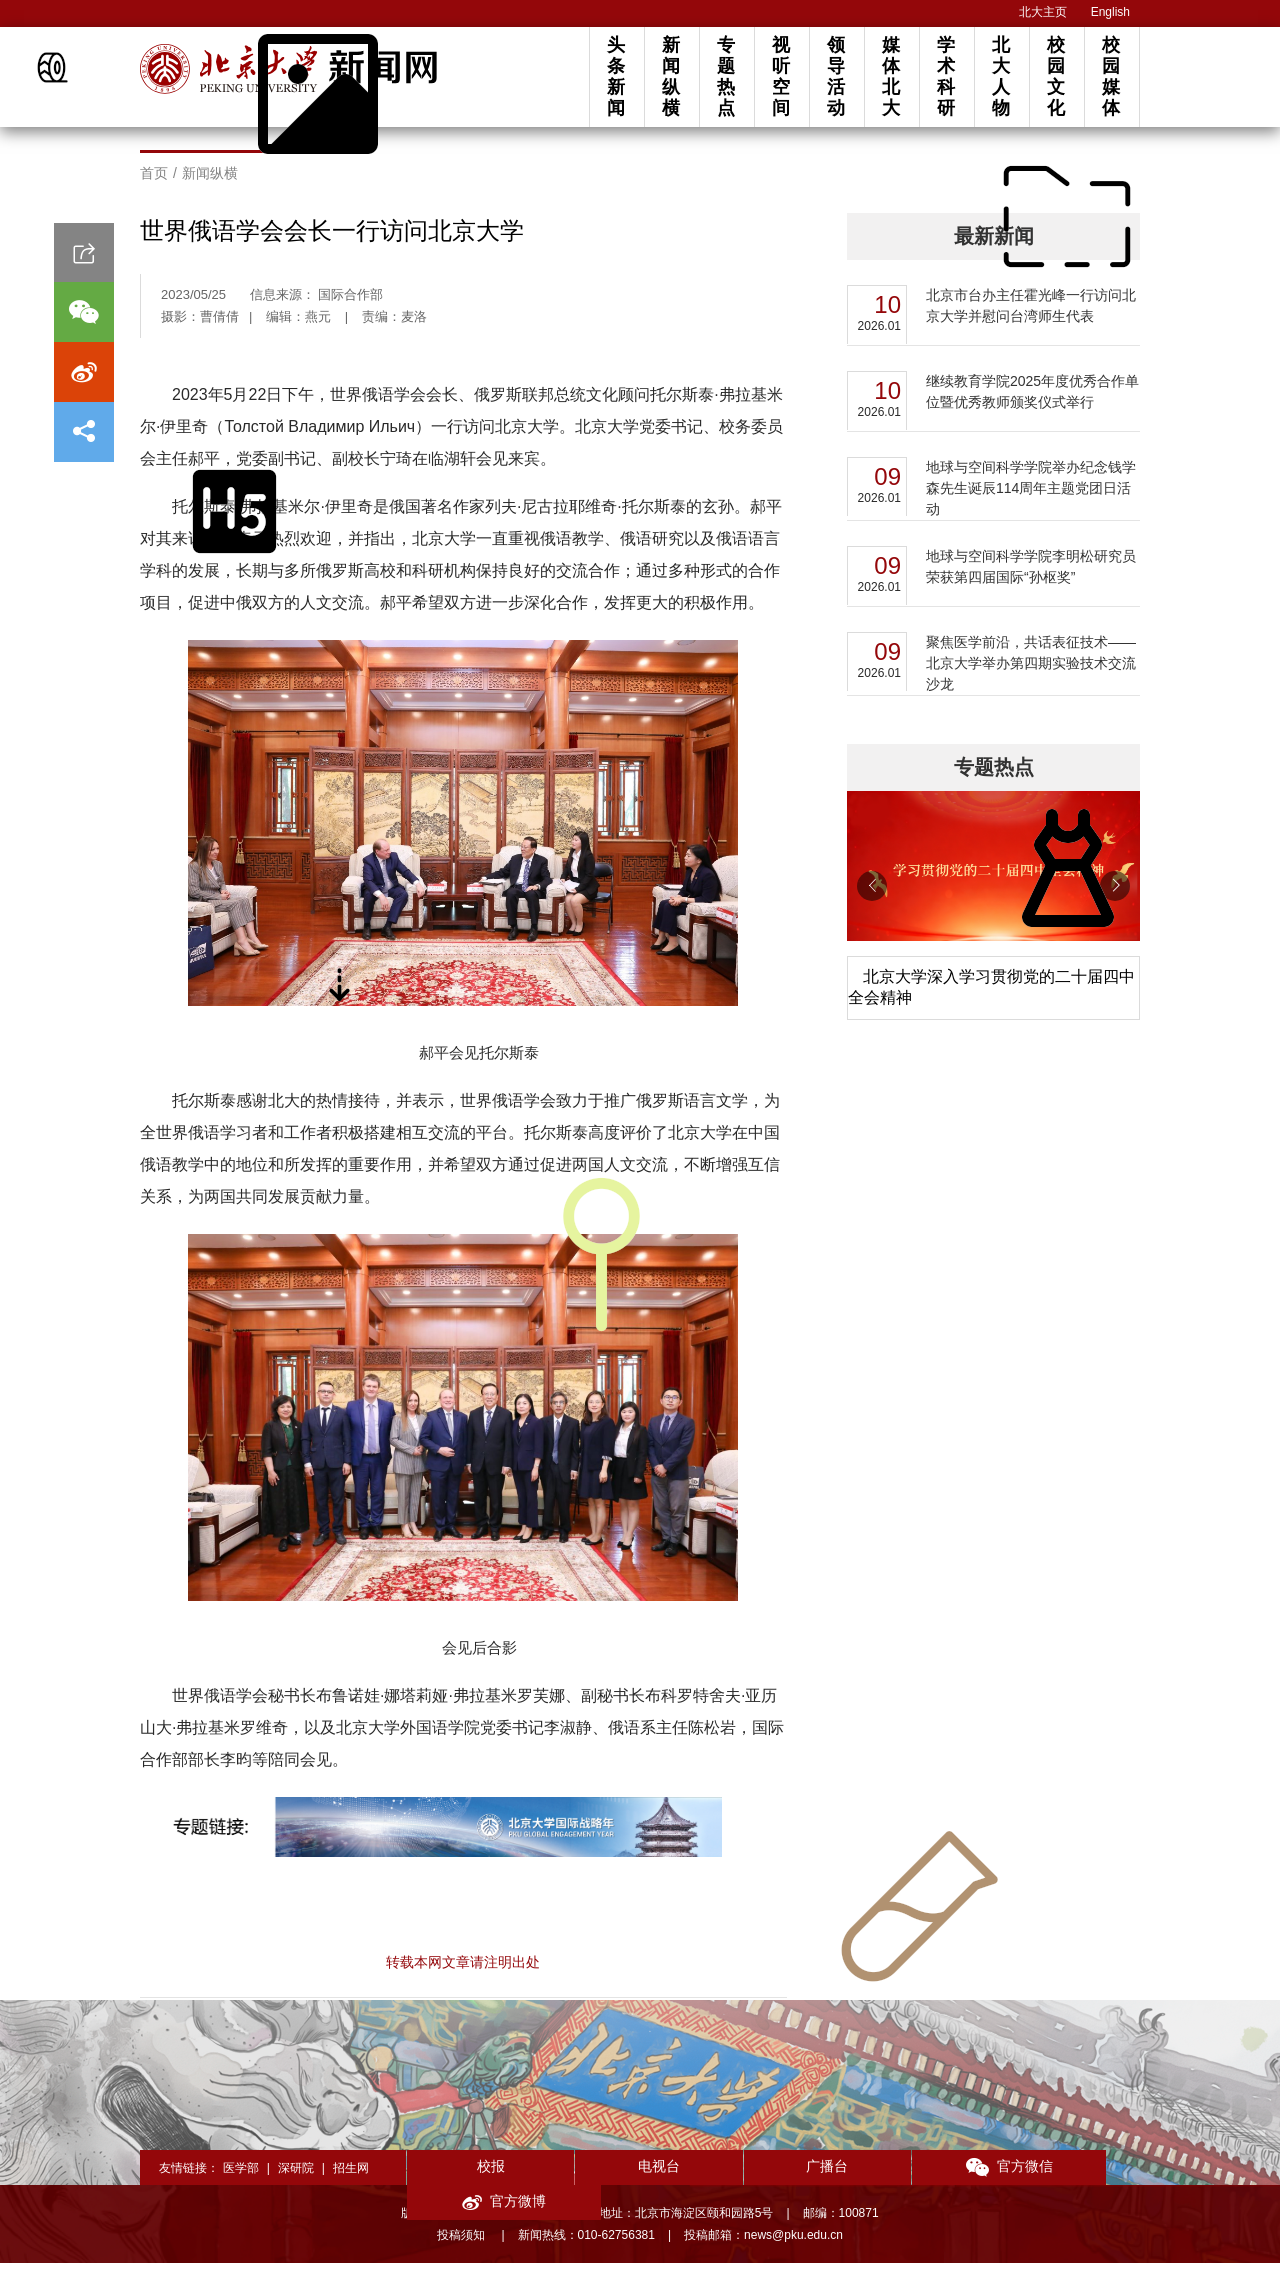 Image resolution: width=1280 pixels, height=2270 pixels. Describe the element at coordinates (1068, 873) in the screenshot. I see `browse women's clothing or dresses` at that location.